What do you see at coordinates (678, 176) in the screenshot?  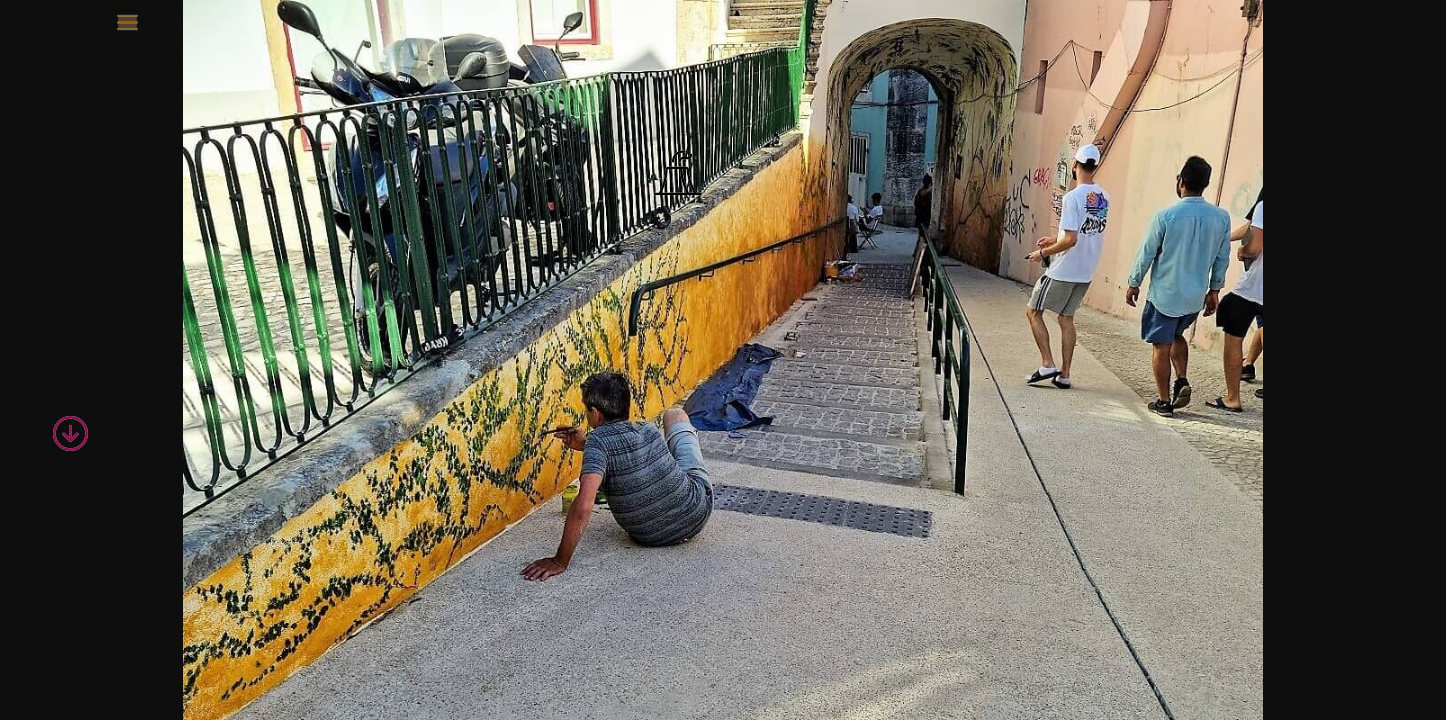 I see `view nuclear power plant information` at bounding box center [678, 176].